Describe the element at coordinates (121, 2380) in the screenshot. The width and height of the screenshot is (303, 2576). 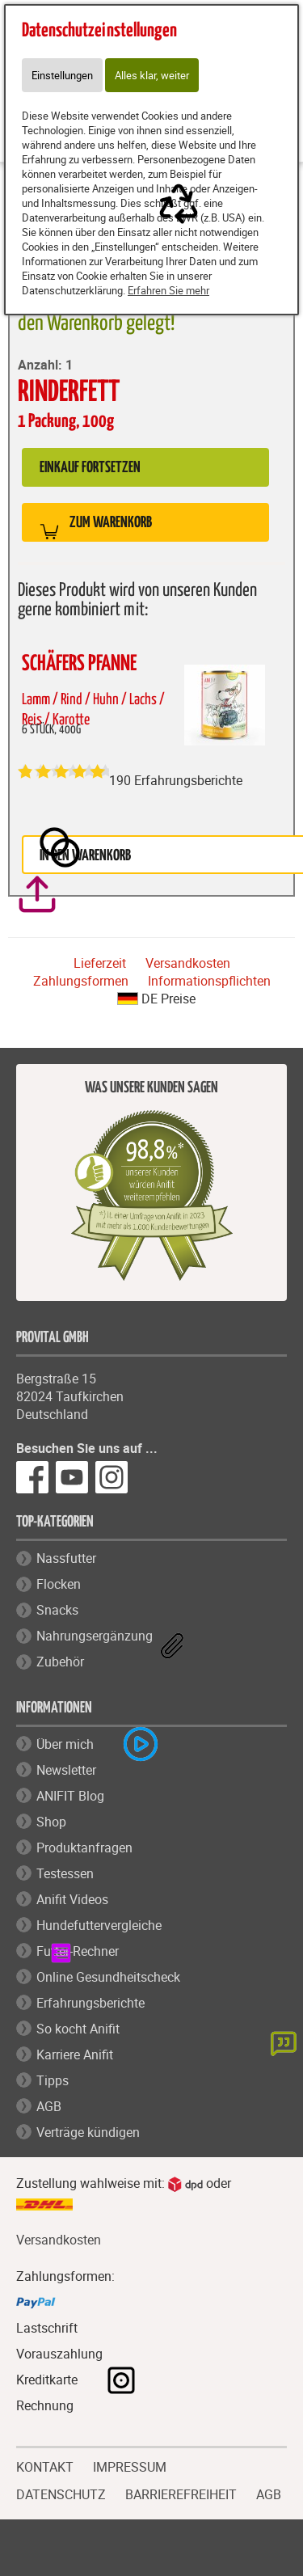
I see `browse music or audio library` at that location.